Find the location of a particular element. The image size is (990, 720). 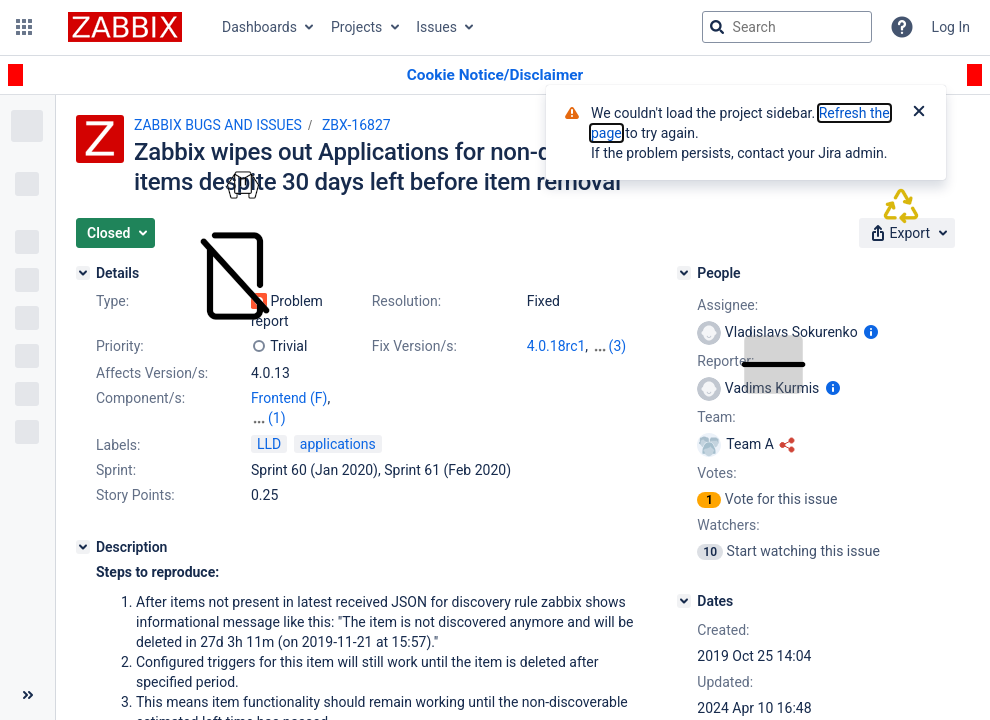

mobile device unavailable or disabled is located at coordinates (235, 276).